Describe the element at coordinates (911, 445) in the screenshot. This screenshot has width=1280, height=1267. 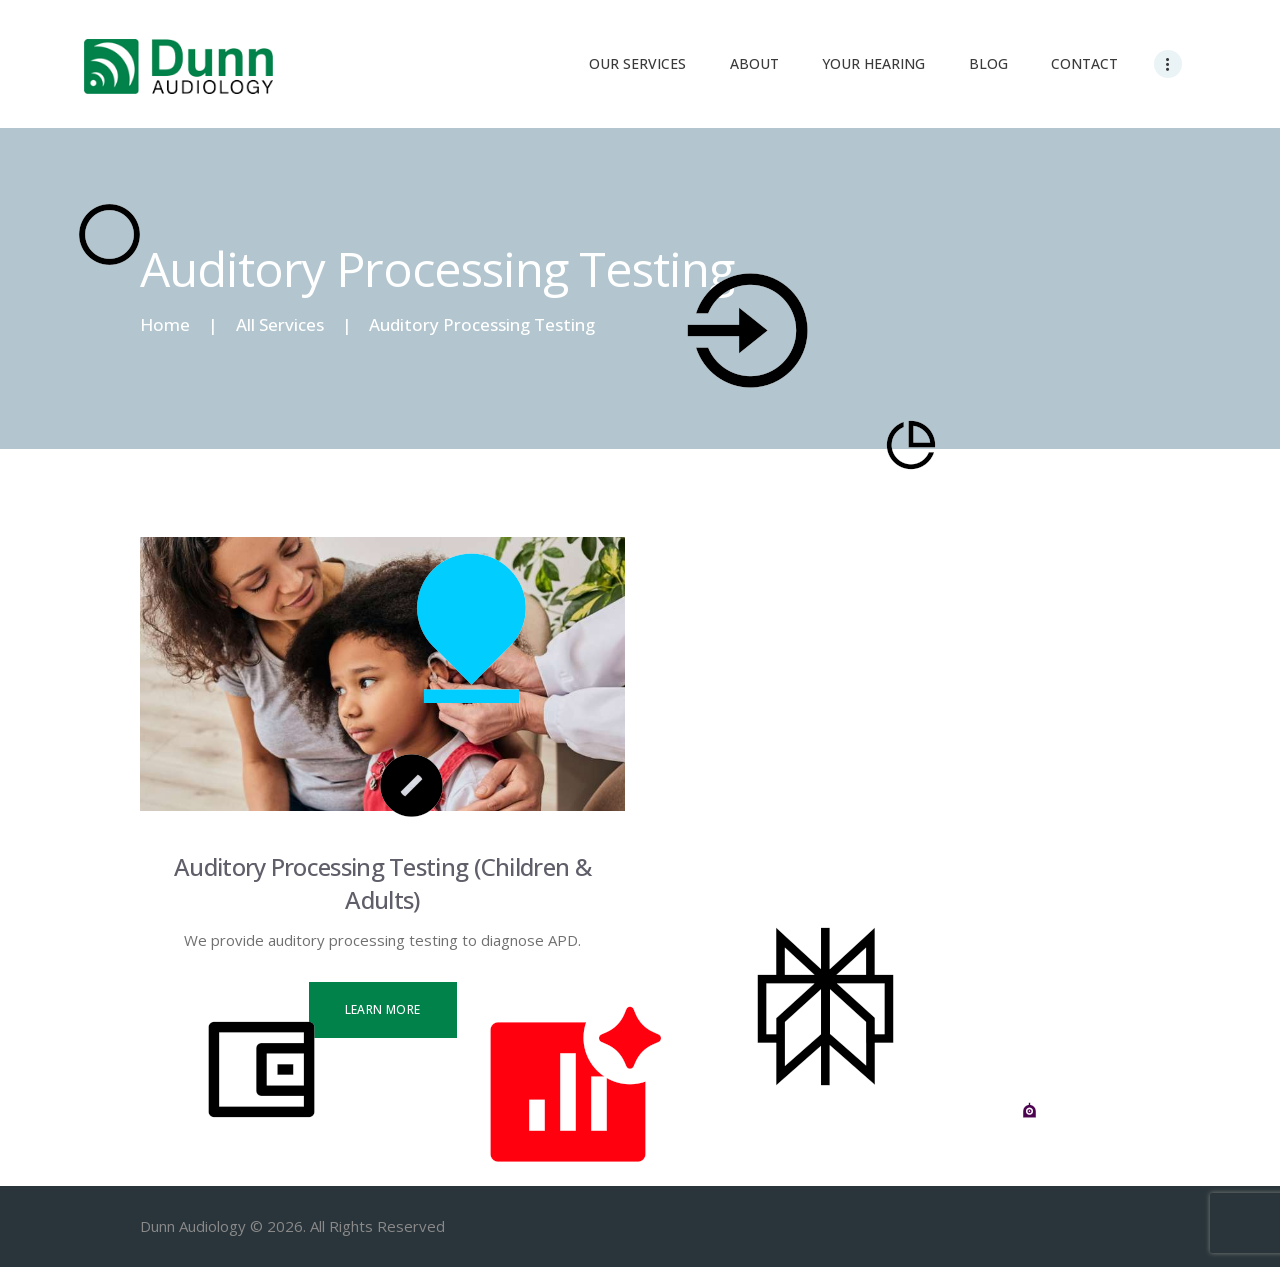
I see `view analytics or statistics` at that location.